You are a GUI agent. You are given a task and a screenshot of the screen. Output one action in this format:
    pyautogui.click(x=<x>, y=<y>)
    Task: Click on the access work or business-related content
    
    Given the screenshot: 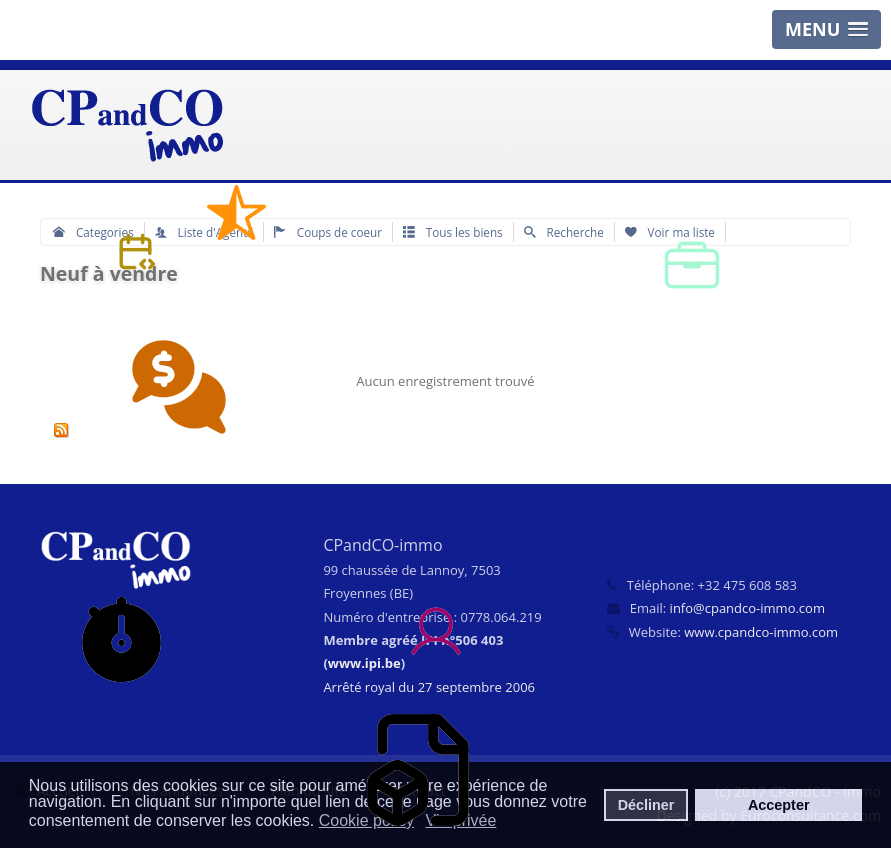 What is the action you would take?
    pyautogui.click(x=692, y=265)
    